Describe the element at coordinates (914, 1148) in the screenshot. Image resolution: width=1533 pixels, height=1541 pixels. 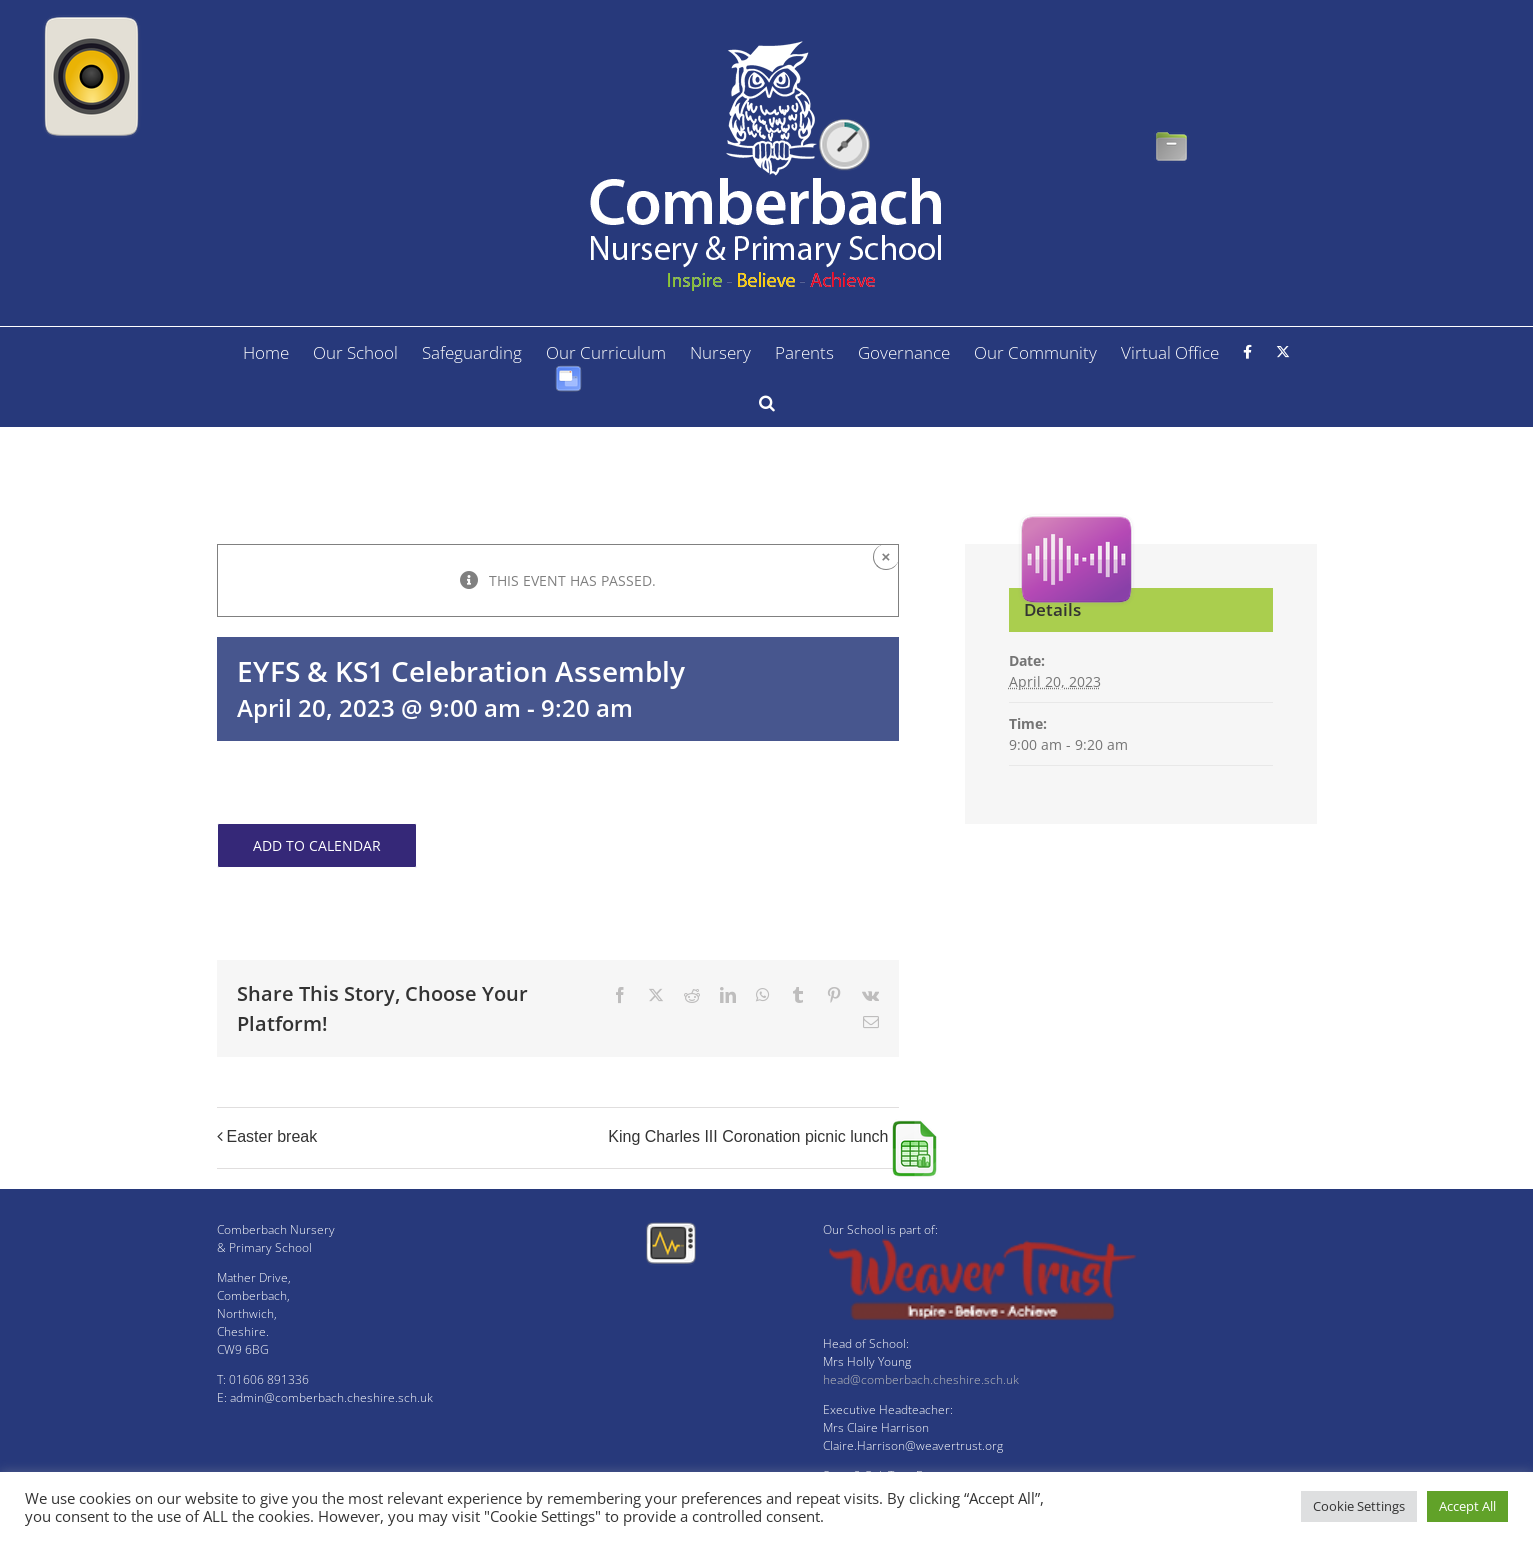
I see `open an opendocument spreadsheet file` at that location.